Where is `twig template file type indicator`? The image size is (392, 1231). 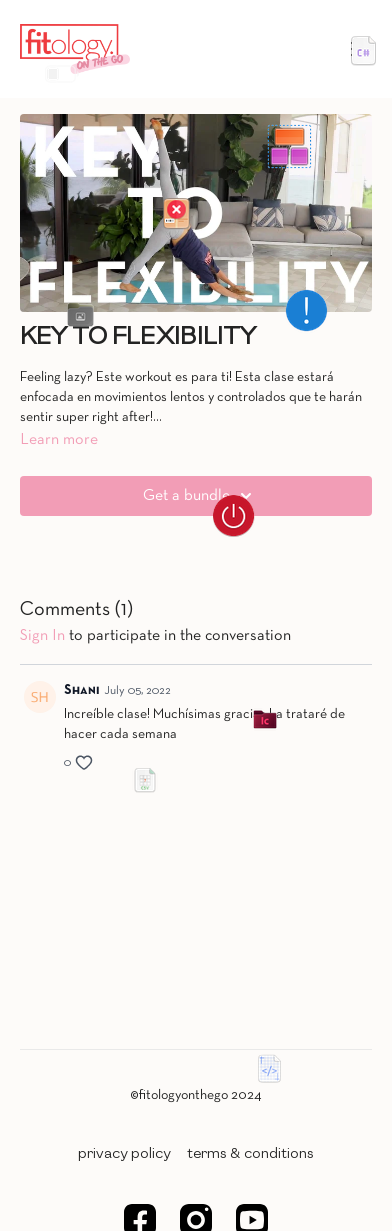 twig template file type indicator is located at coordinates (269, 1068).